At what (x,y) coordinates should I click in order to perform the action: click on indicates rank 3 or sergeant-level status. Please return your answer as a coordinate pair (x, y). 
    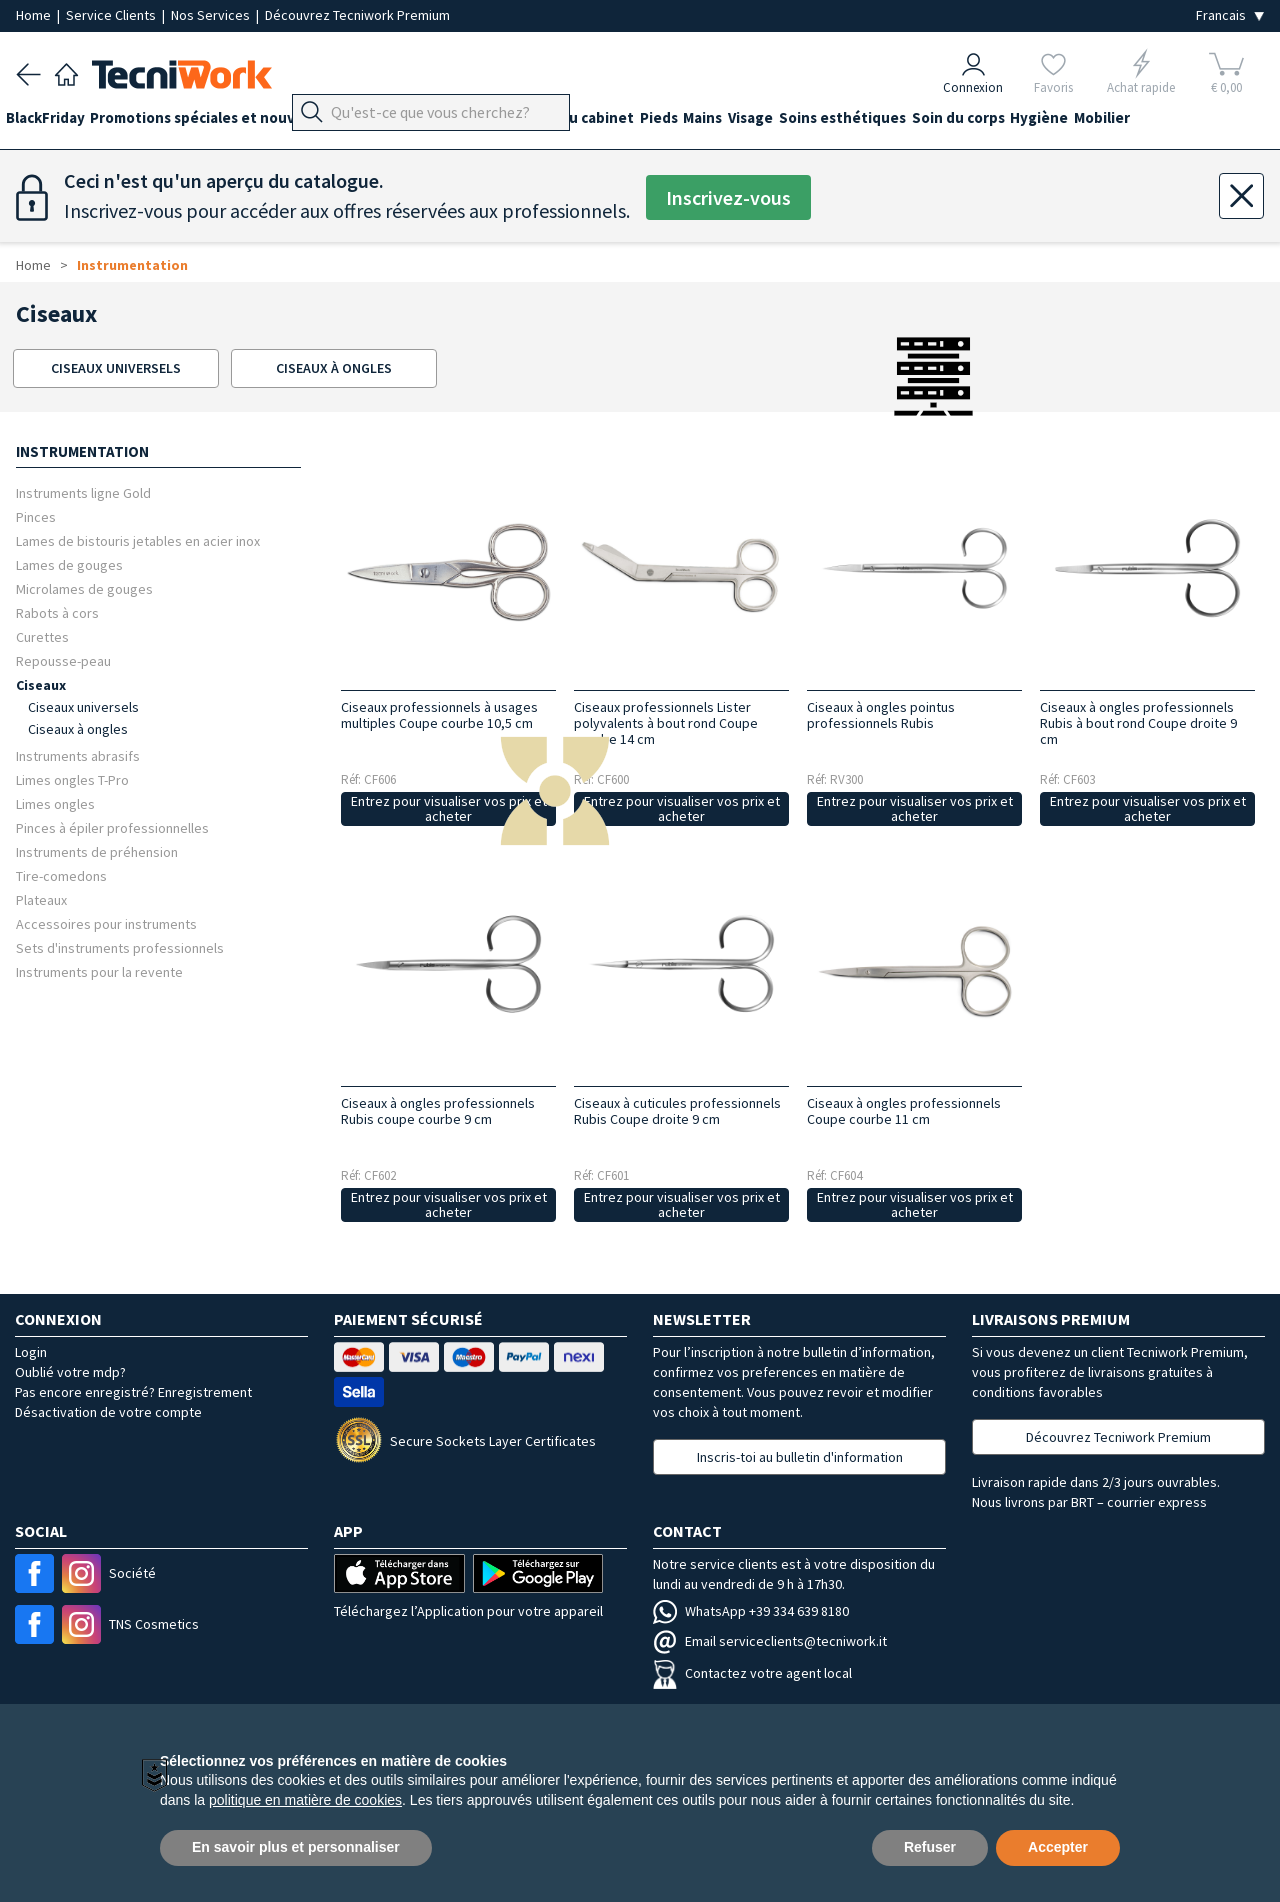
    Looking at the image, I should click on (154, 1775).